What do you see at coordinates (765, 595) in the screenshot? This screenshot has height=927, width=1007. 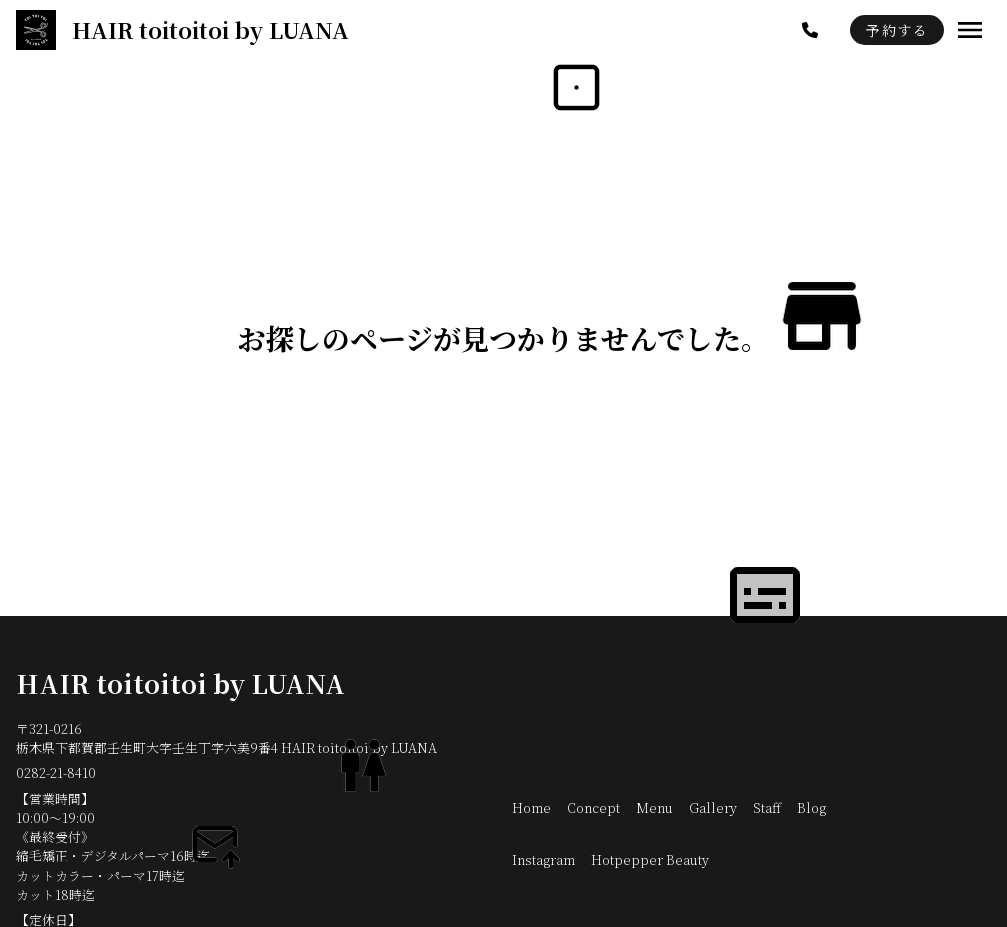 I see `toggle subtitles or closed captions on/off` at bounding box center [765, 595].